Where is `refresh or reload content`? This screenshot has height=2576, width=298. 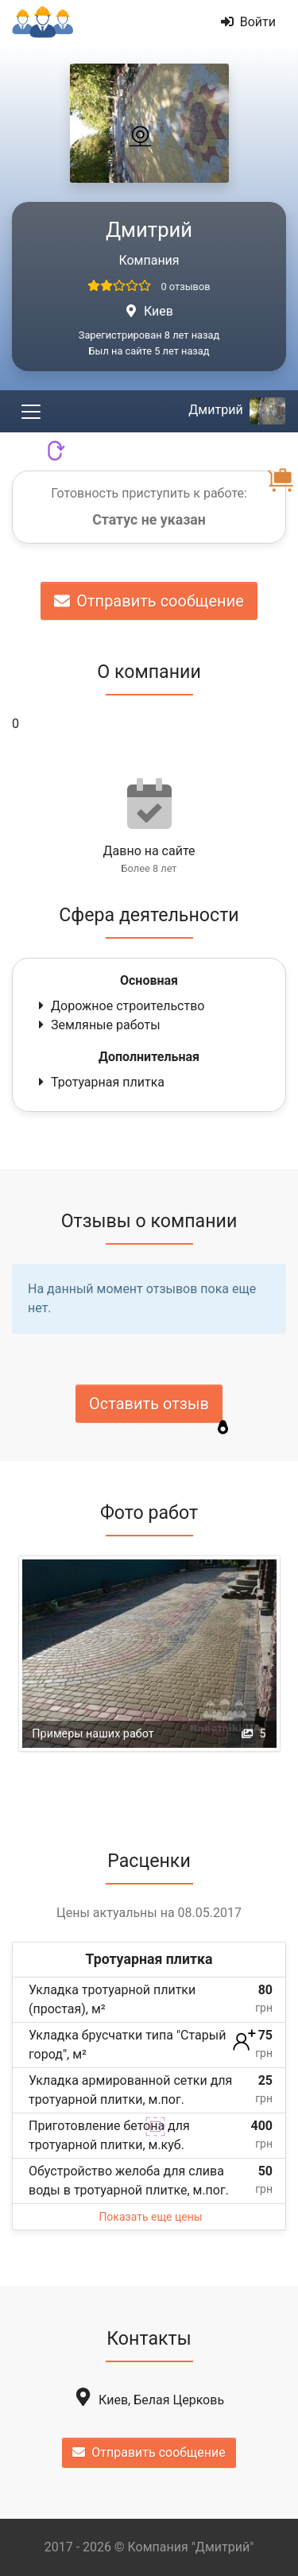 refresh or reload content is located at coordinates (55, 451).